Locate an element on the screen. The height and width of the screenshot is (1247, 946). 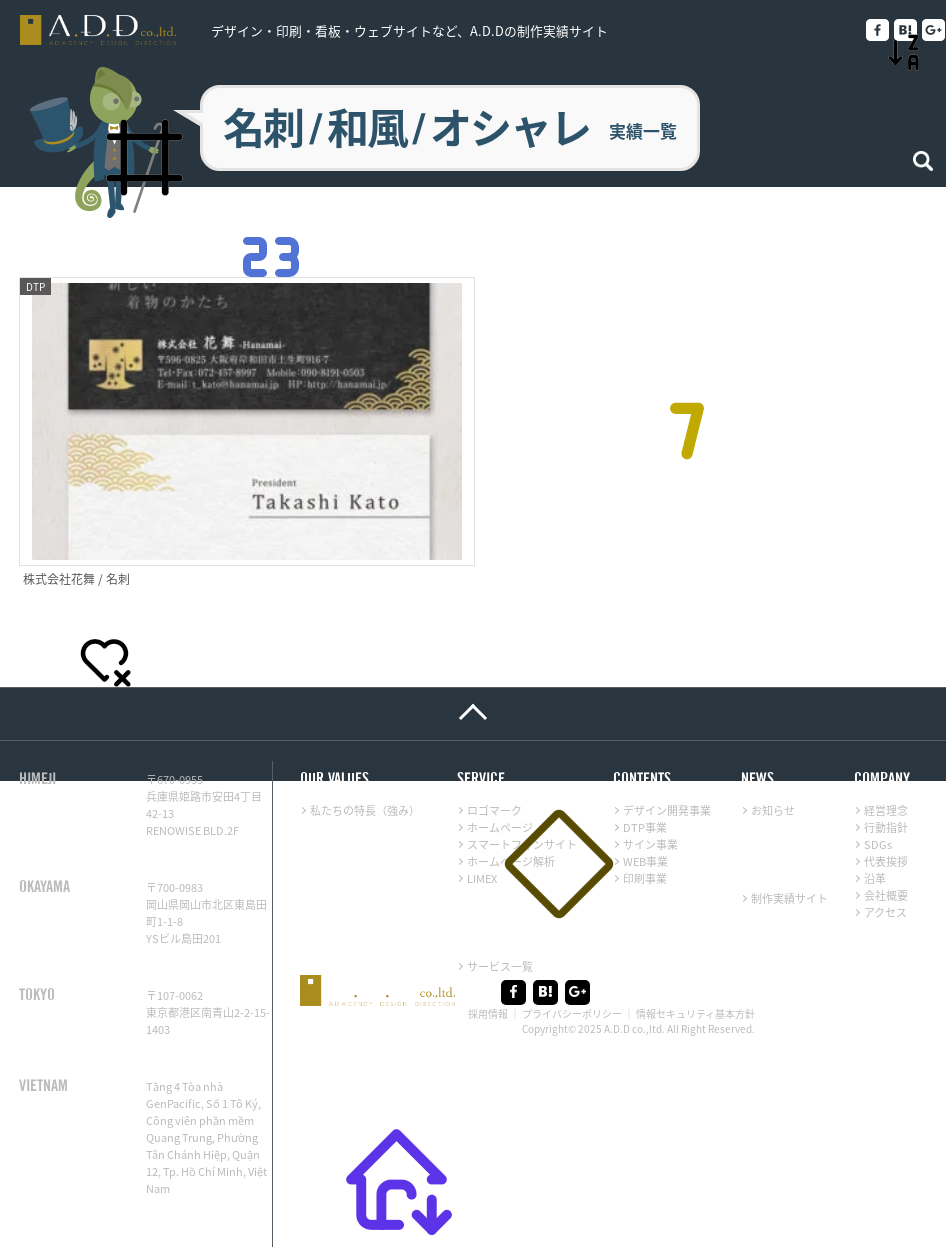
download home data or settings is located at coordinates (396, 1179).